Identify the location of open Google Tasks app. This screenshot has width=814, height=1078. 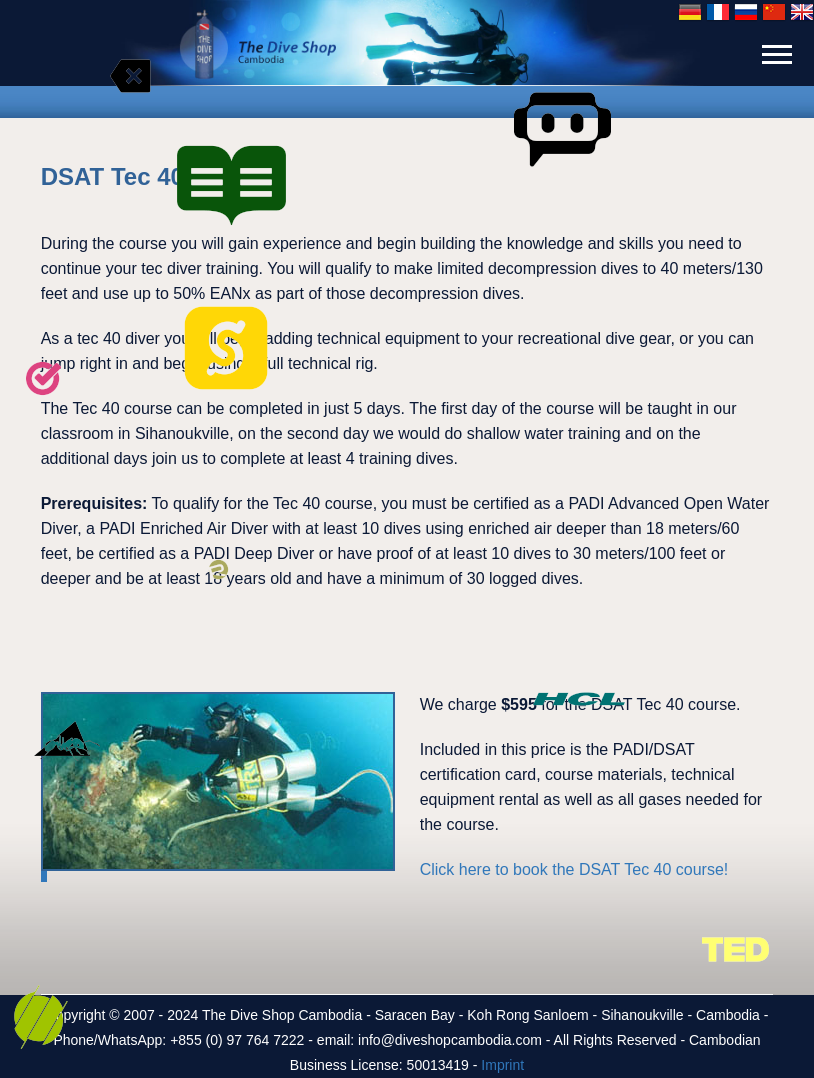
(43, 378).